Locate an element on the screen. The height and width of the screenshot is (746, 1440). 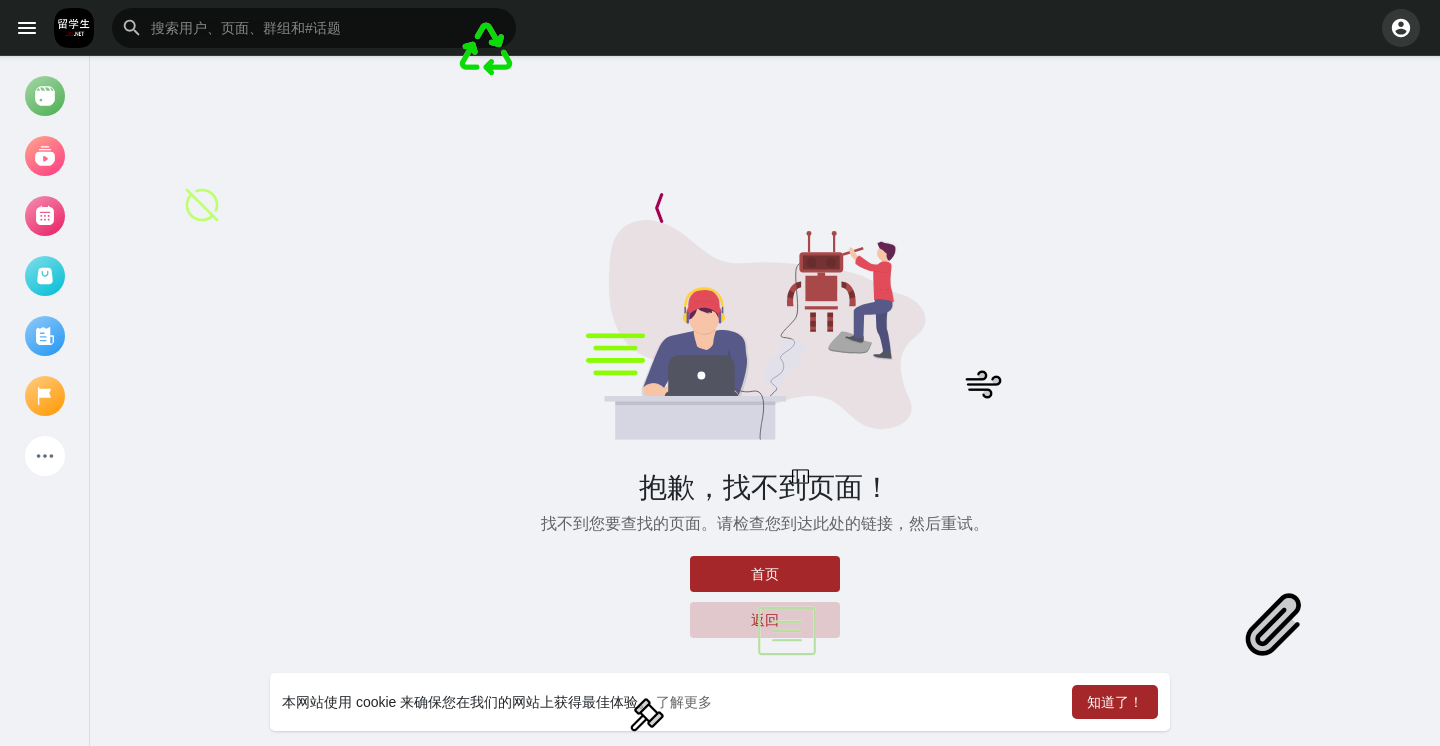
indicates a disabled or inactive state is located at coordinates (202, 205).